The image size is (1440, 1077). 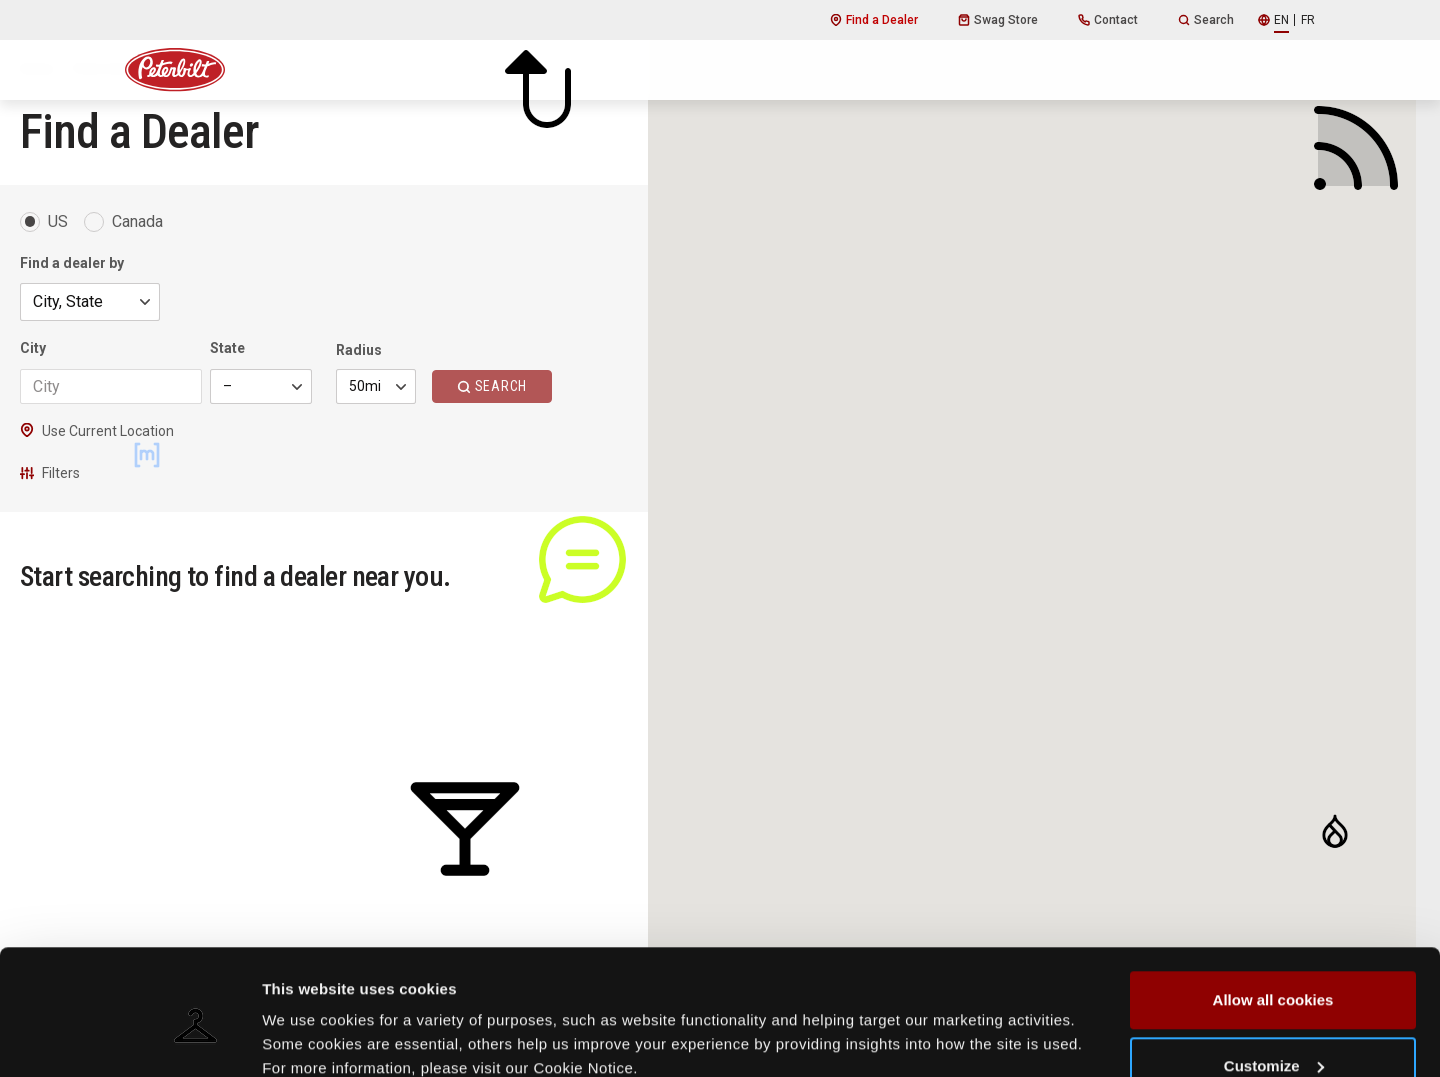 What do you see at coordinates (541, 89) in the screenshot?
I see `undo or go back to previous state` at bounding box center [541, 89].